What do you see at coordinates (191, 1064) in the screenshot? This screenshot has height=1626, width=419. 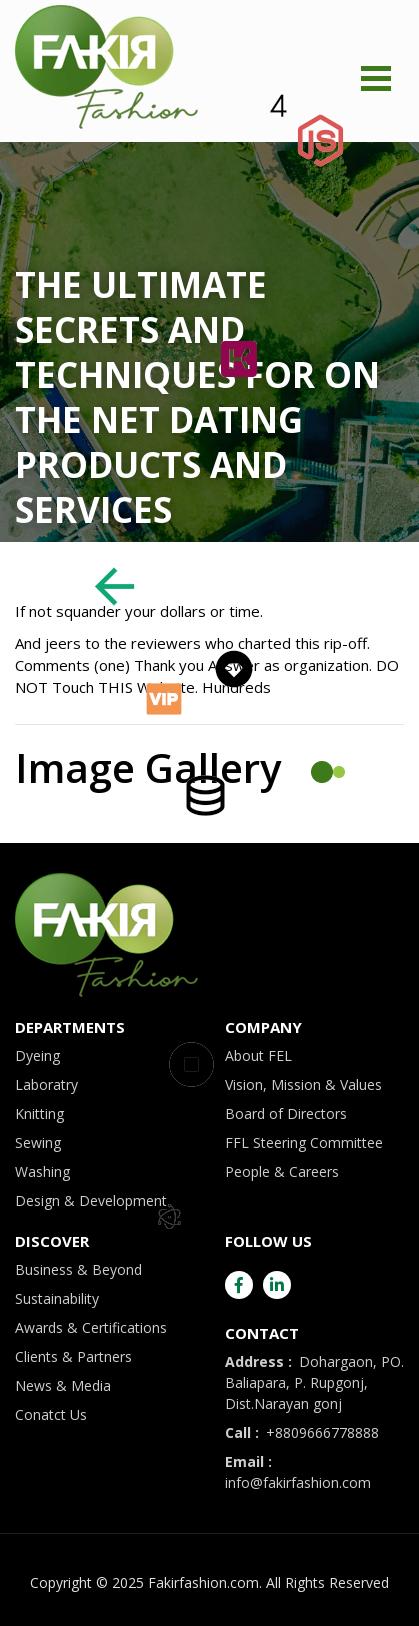 I see `stop media playback` at bounding box center [191, 1064].